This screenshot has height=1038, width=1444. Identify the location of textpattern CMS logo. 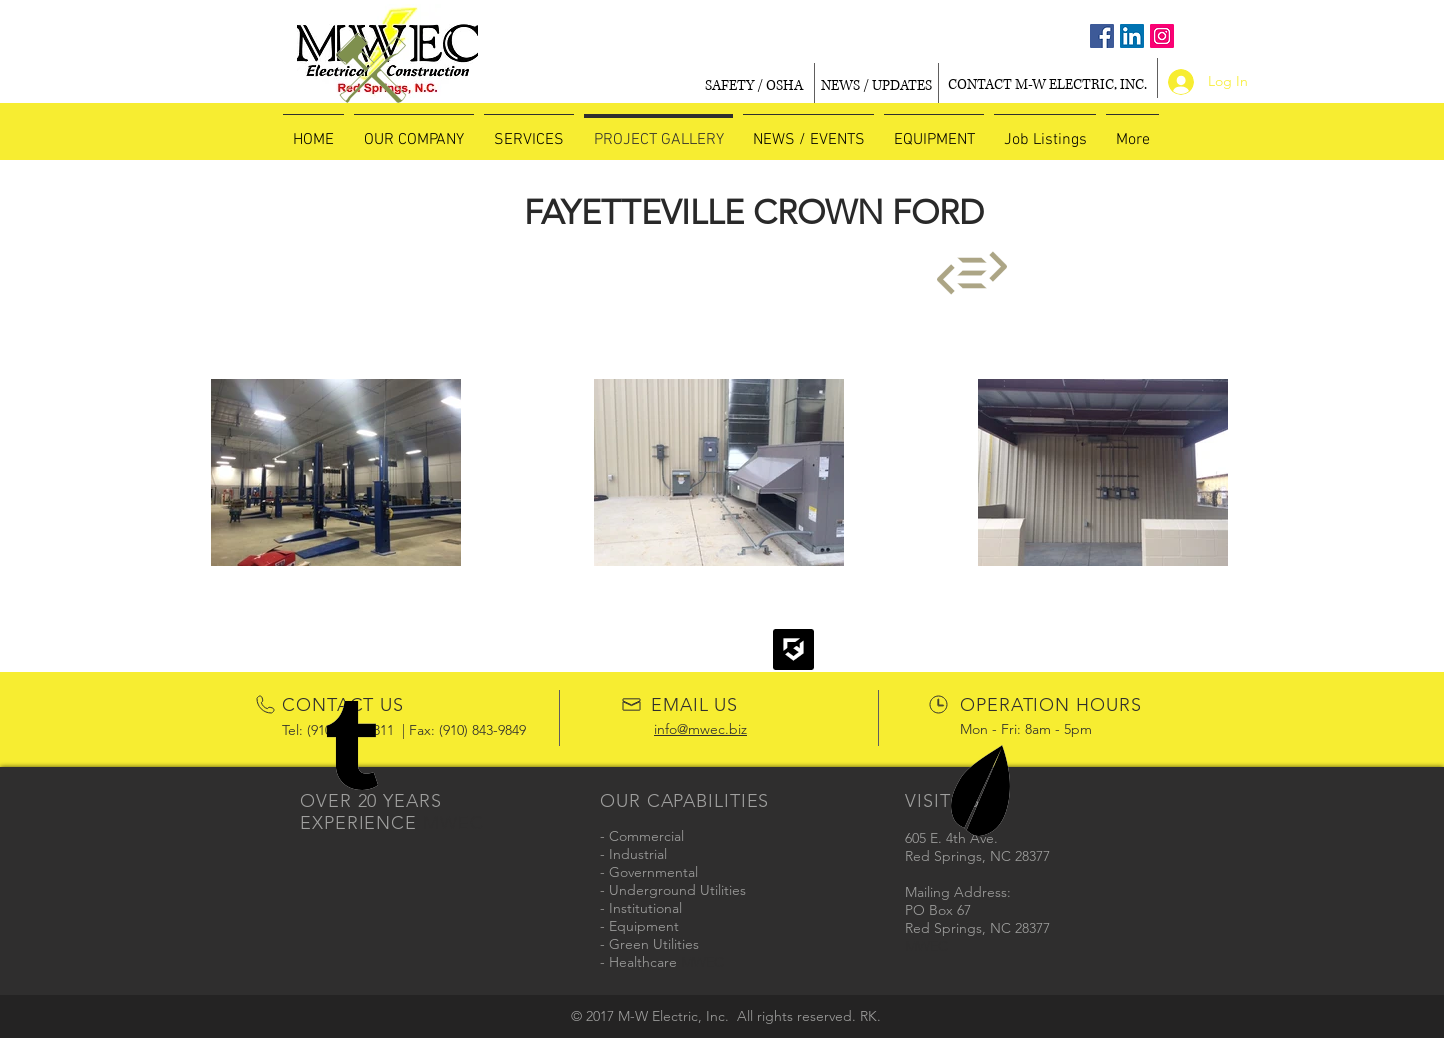
(371, 68).